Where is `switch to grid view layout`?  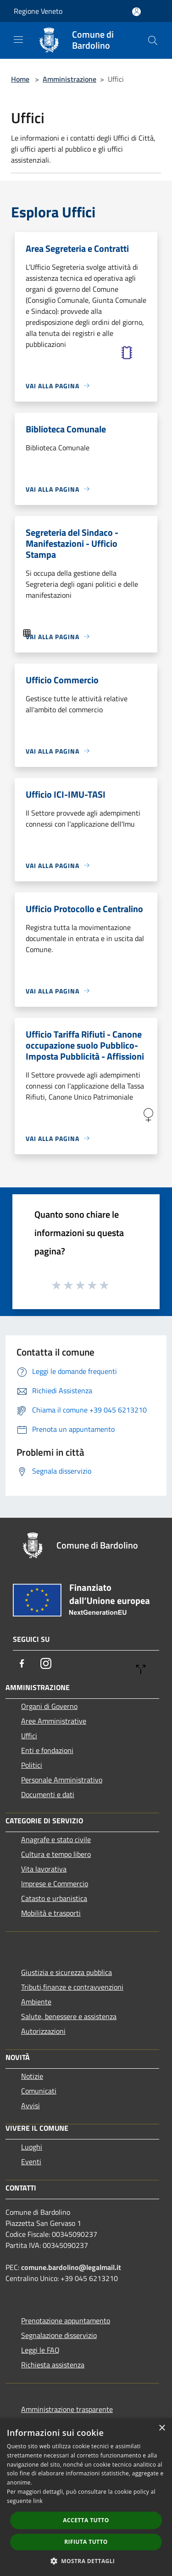
switch to grid view layout is located at coordinates (27, 633).